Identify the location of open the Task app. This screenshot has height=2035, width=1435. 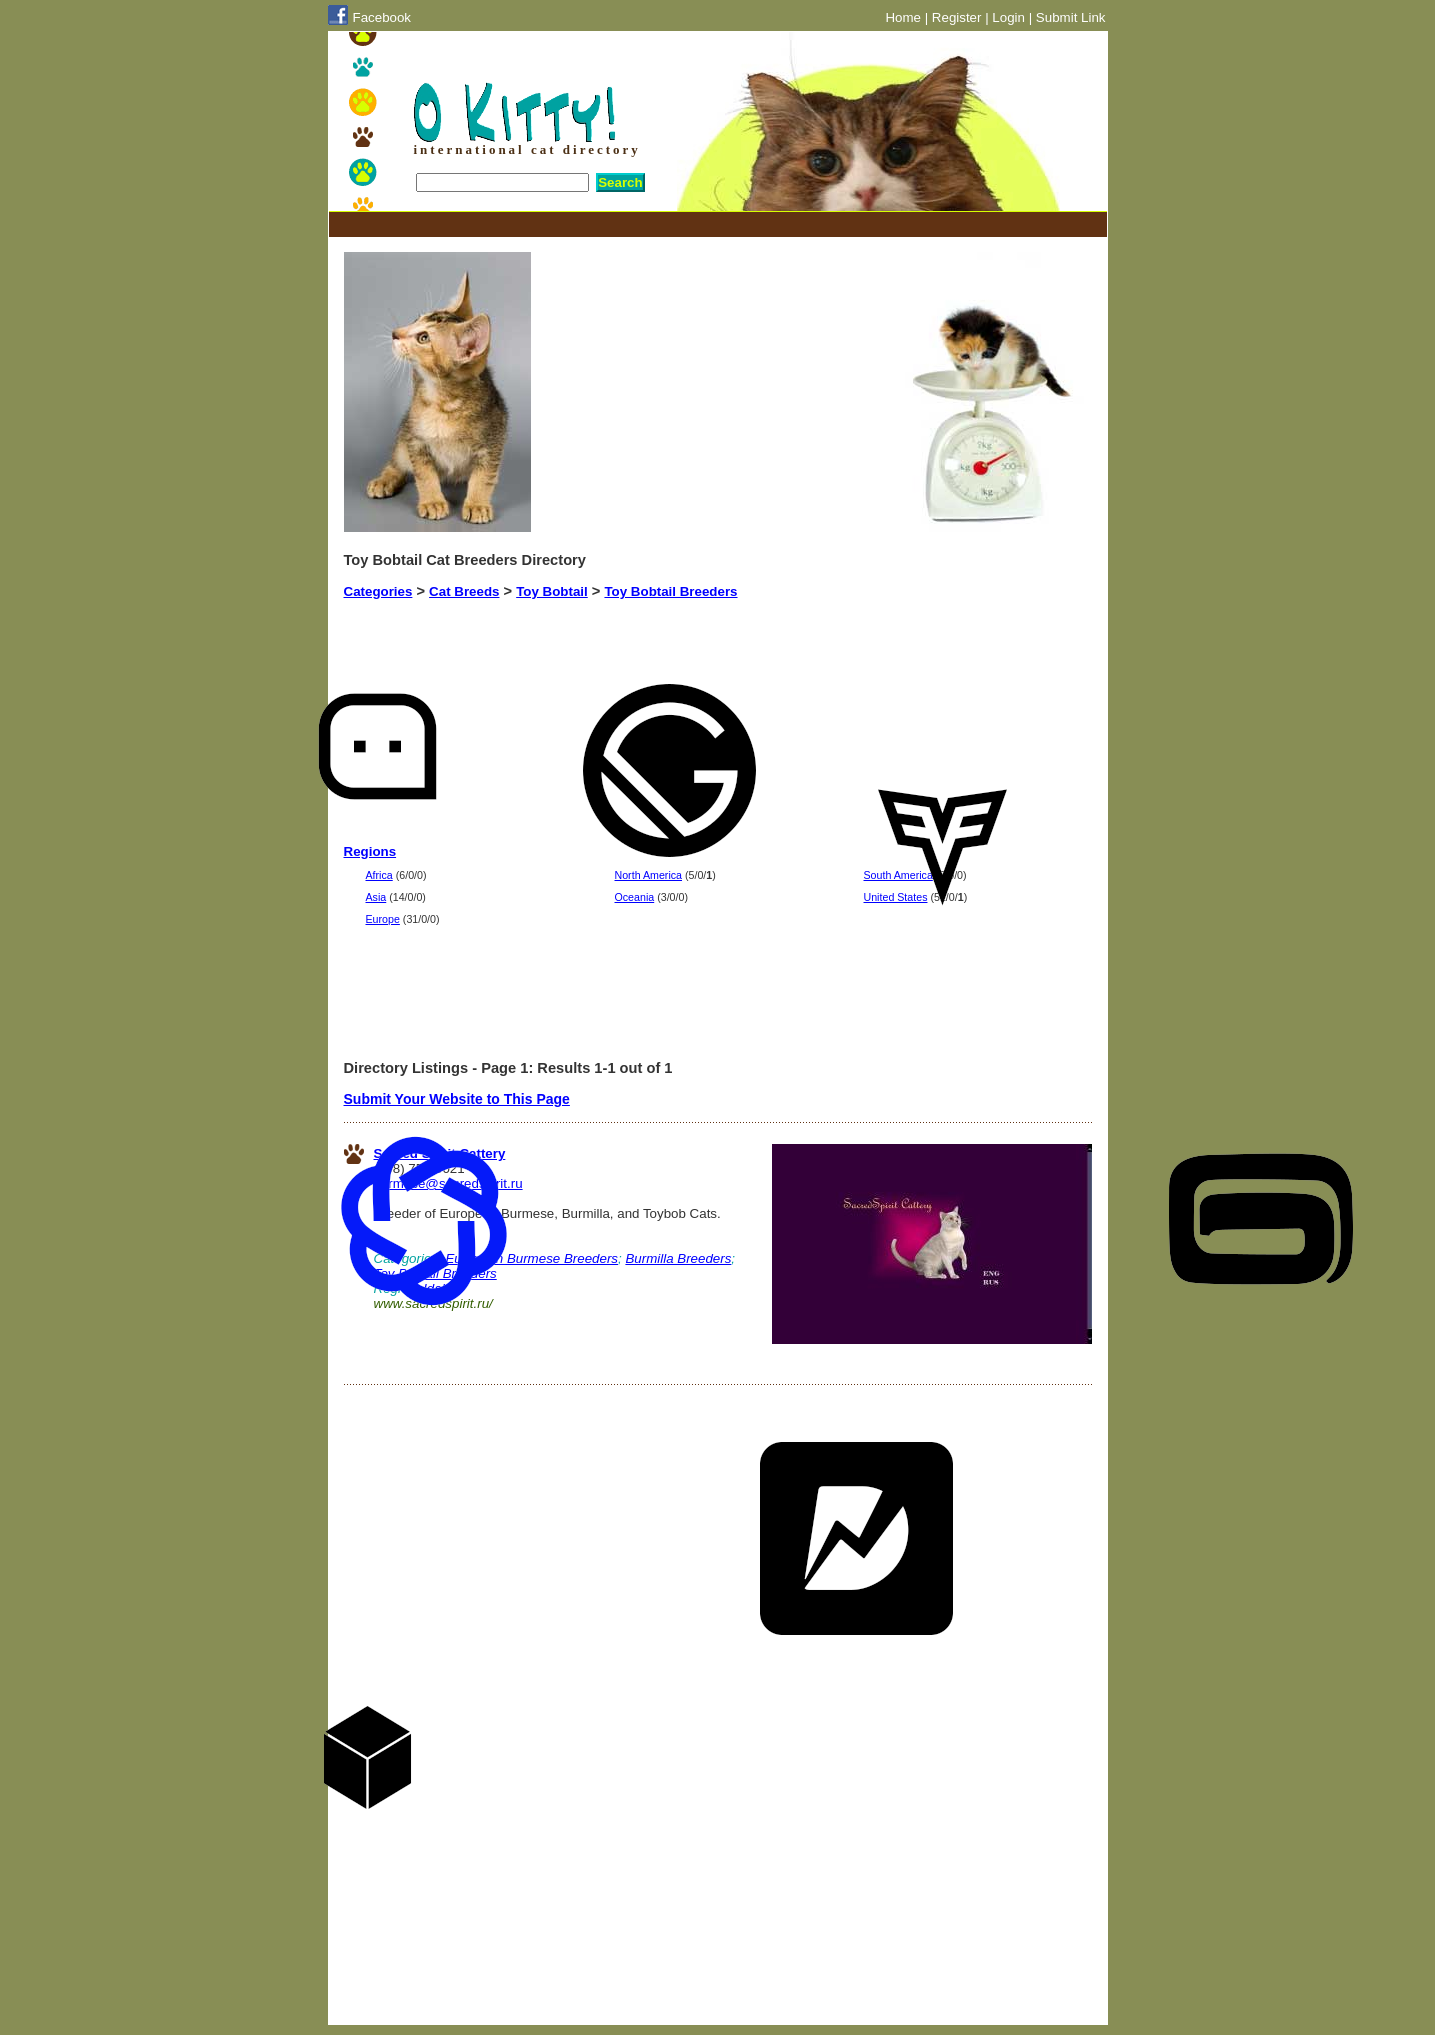
(367, 1757).